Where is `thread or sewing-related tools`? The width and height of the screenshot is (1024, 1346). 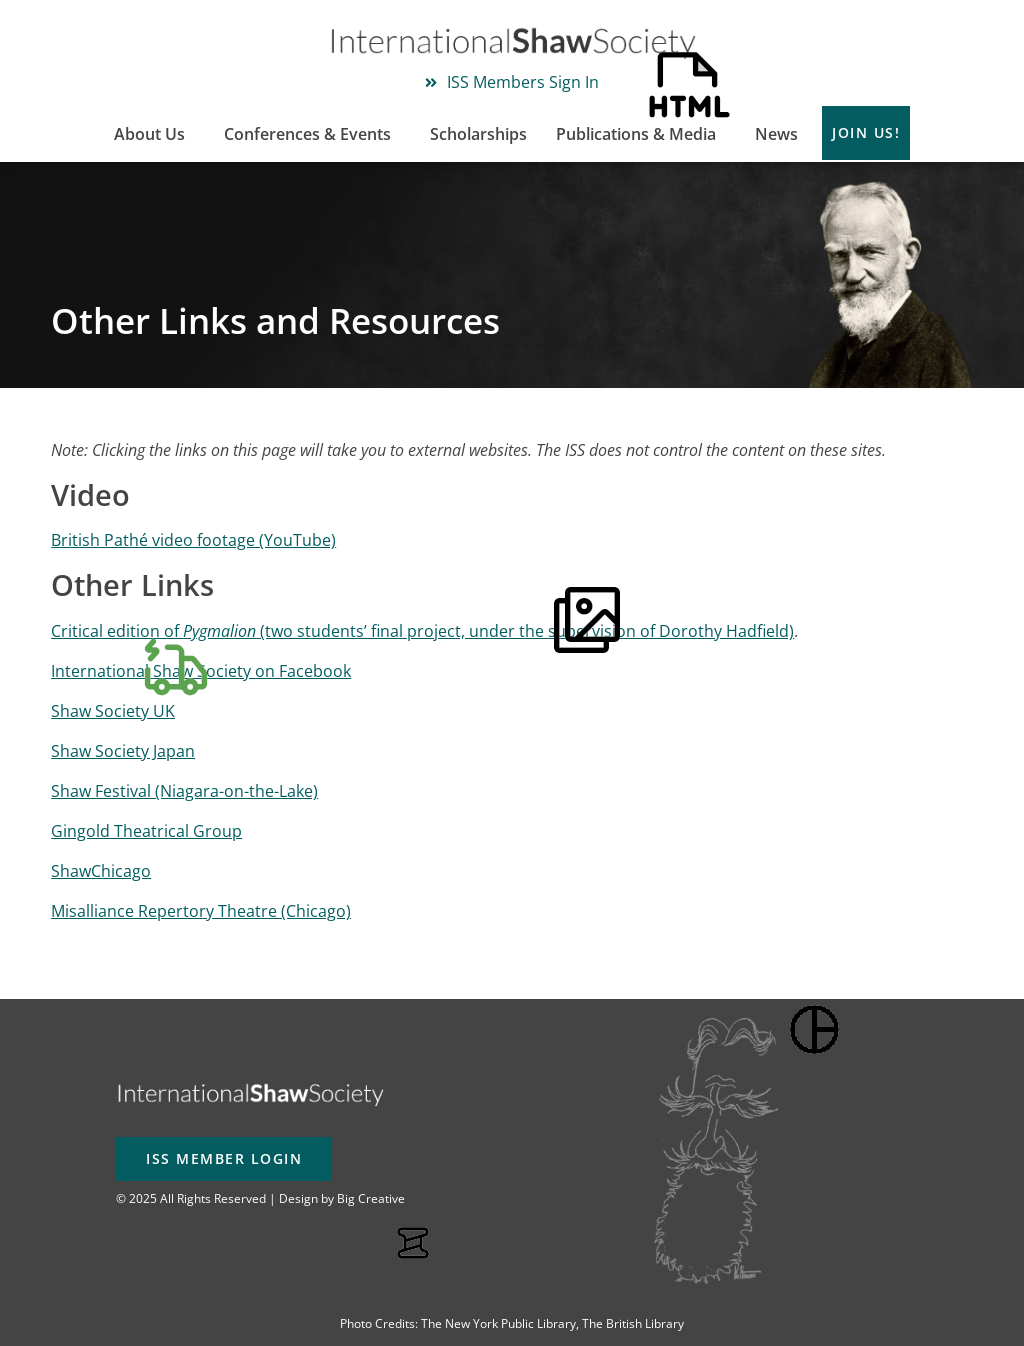
thread or sewing-related tools is located at coordinates (413, 1243).